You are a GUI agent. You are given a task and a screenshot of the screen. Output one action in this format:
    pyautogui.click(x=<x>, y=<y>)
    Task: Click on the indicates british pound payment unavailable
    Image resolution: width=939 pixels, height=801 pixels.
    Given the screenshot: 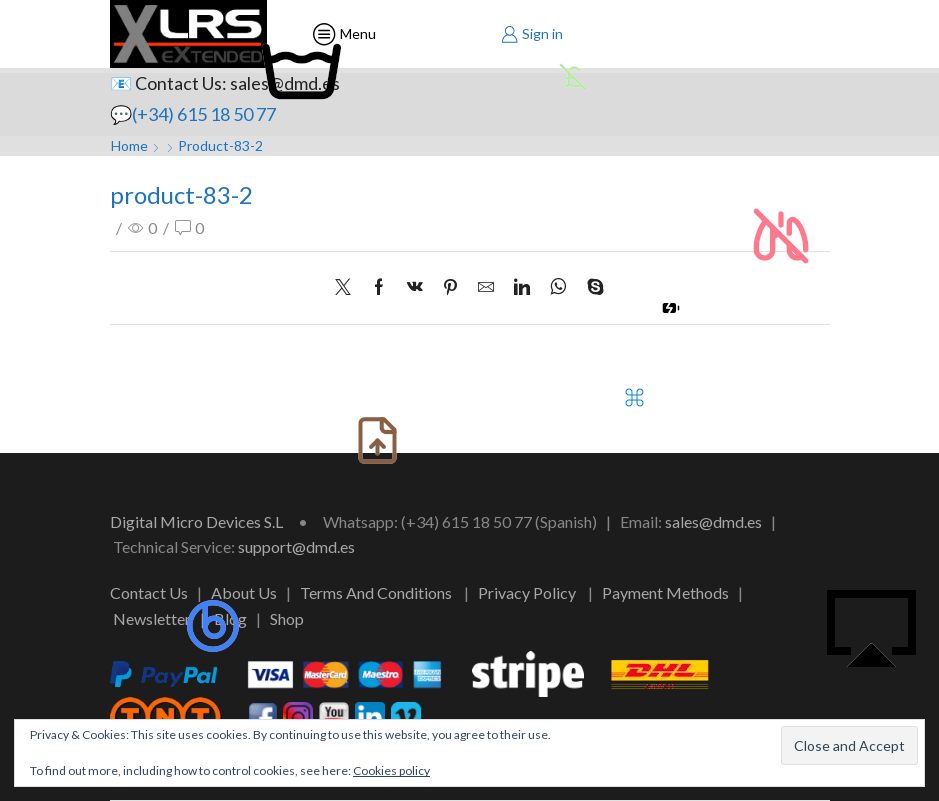 What is the action you would take?
    pyautogui.click(x=573, y=77)
    